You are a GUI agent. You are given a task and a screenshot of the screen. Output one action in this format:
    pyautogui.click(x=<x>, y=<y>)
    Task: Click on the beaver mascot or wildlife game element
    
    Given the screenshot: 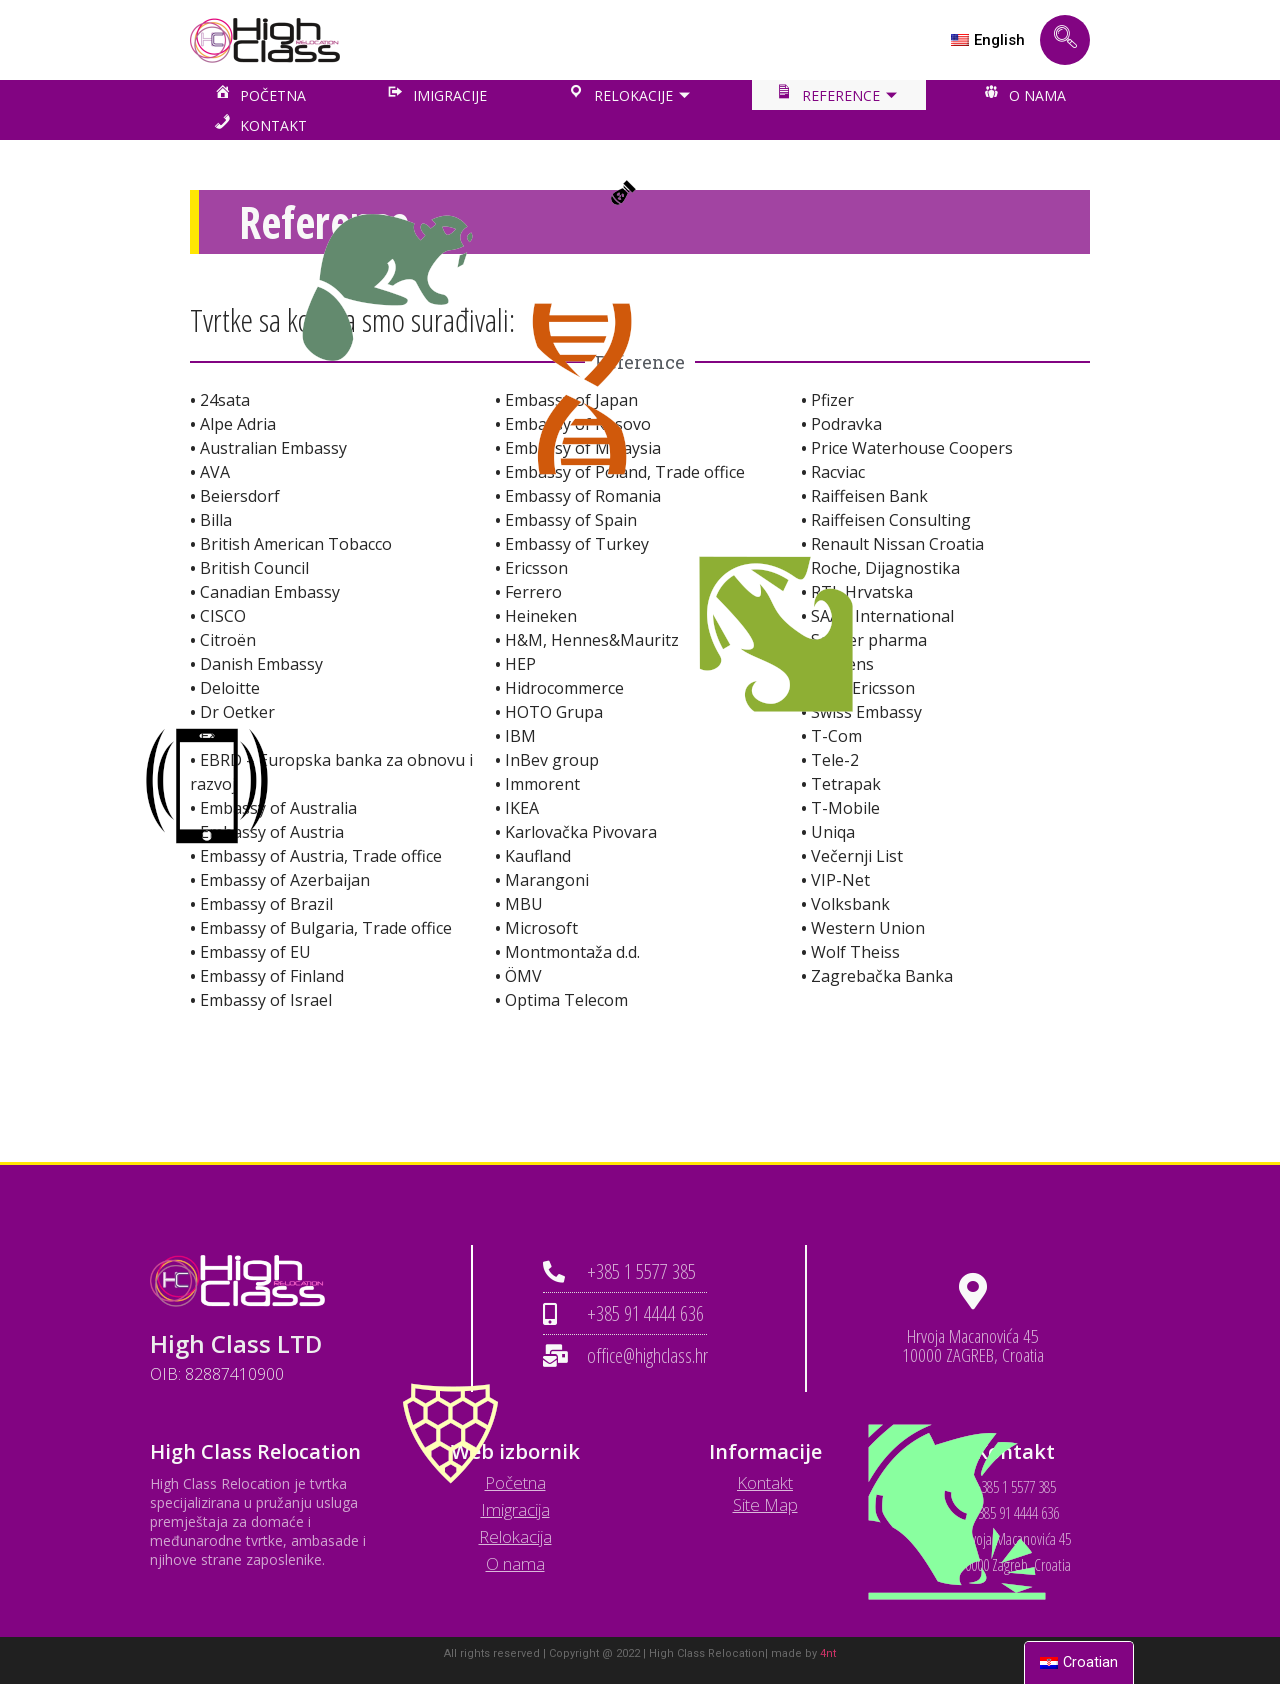 What is the action you would take?
    pyautogui.click(x=387, y=287)
    